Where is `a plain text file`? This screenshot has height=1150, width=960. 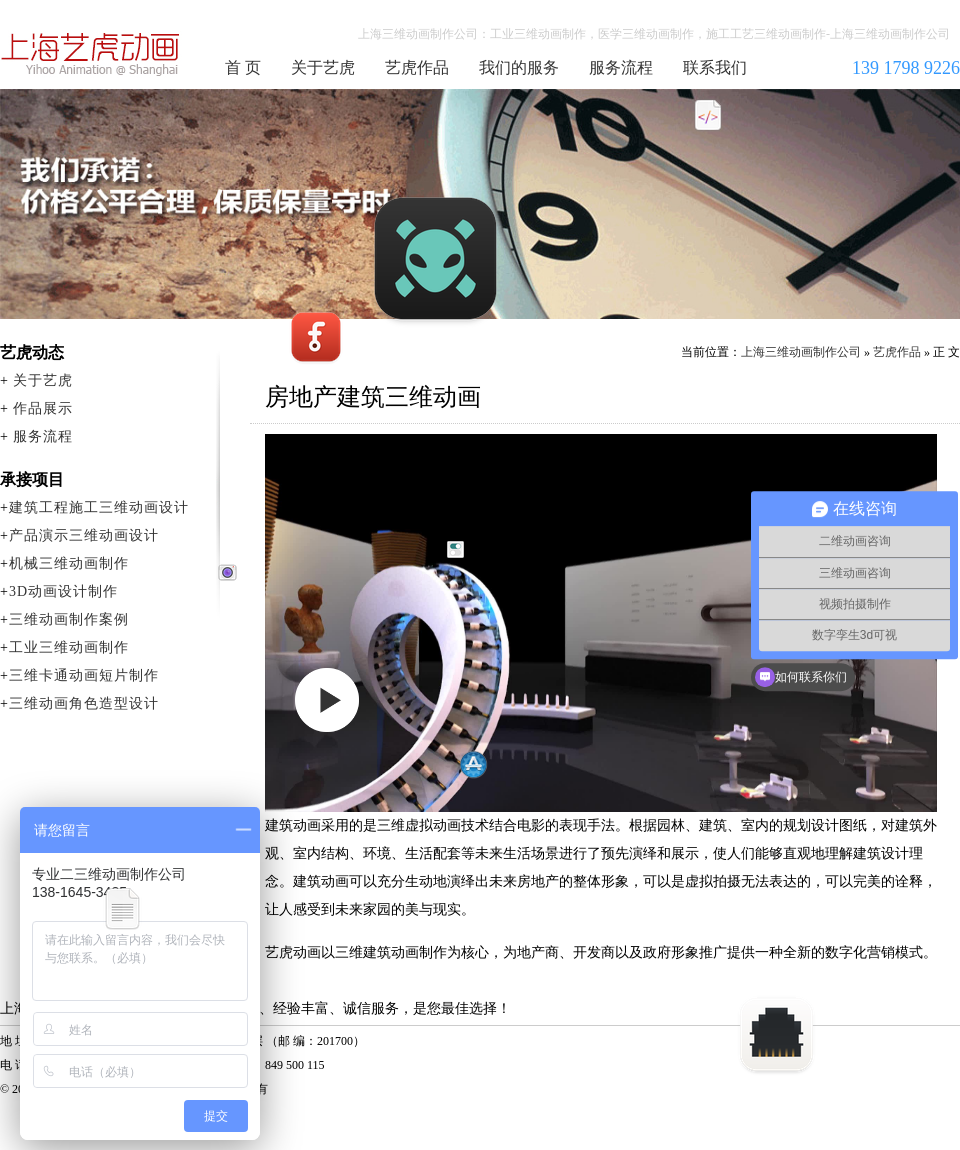
a plain text file is located at coordinates (122, 908).